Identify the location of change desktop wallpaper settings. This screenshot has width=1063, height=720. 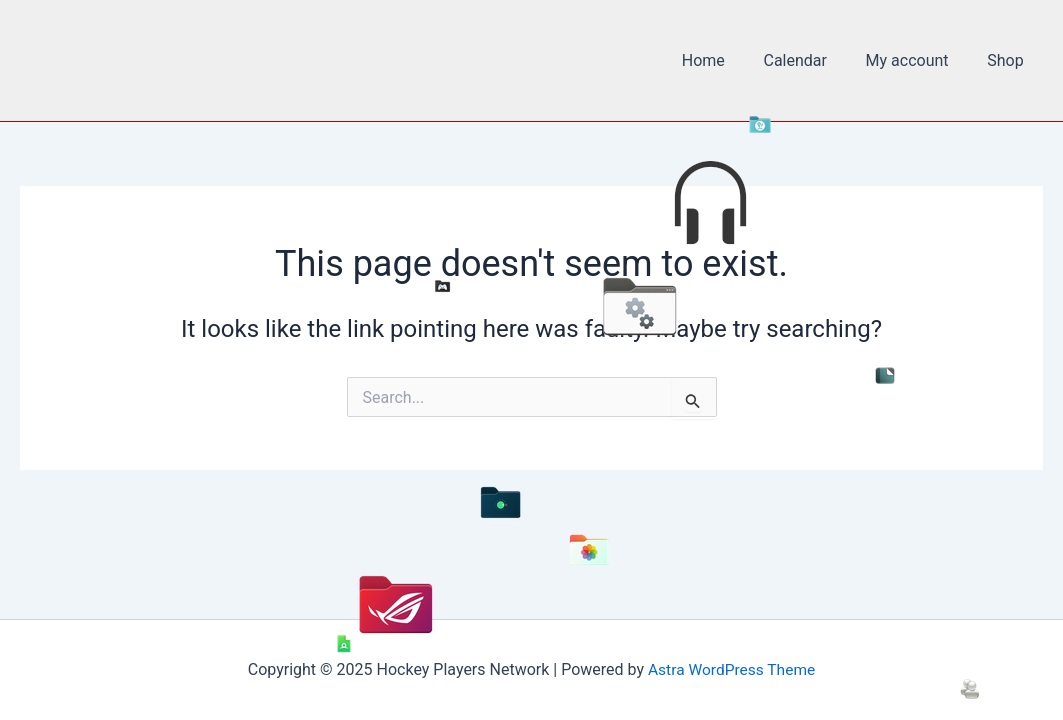
(885, 375).